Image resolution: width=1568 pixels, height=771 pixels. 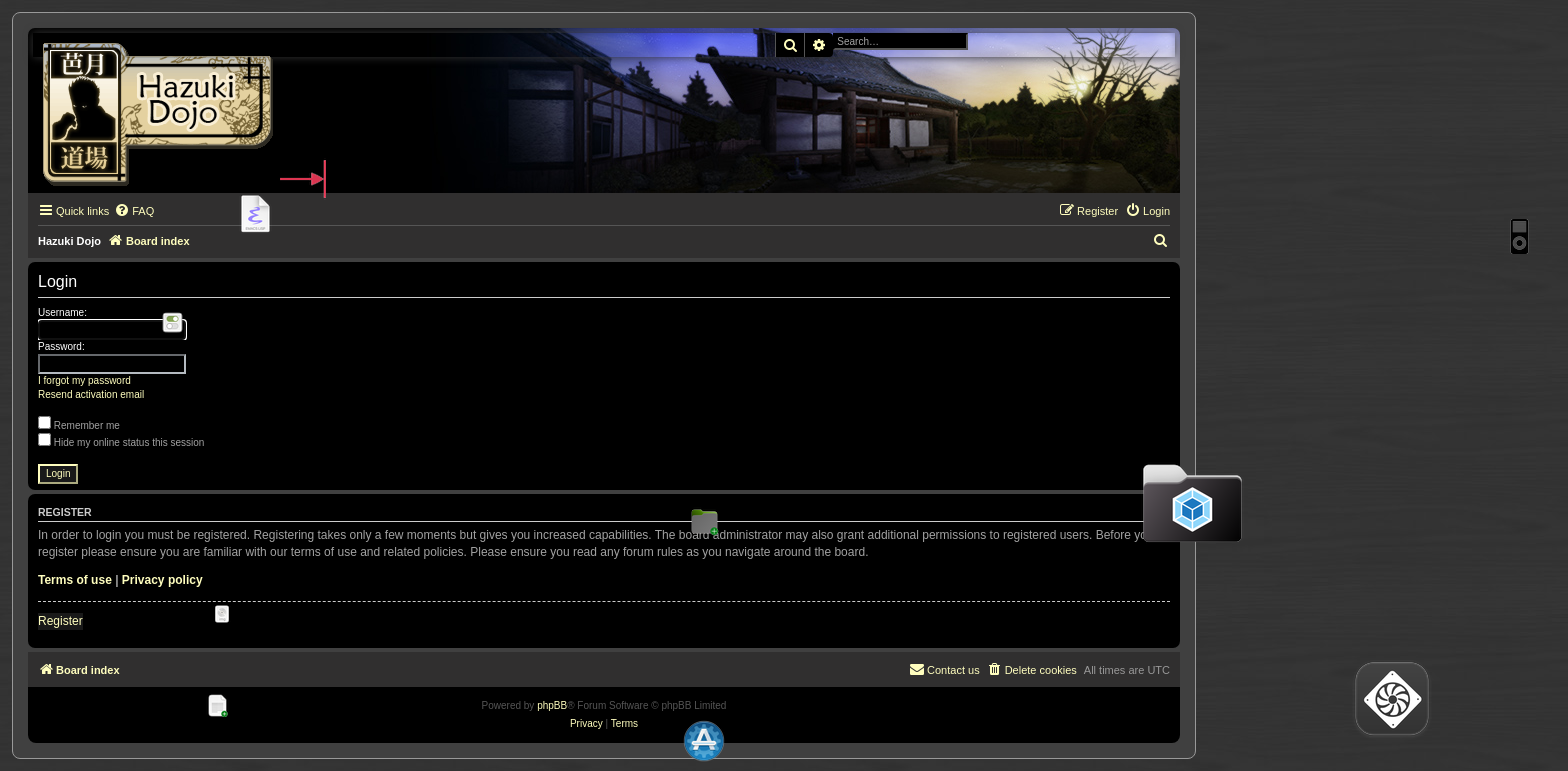 What do you see at coordinates (222, 614) in the screenshot?
I see `raw disk image file type indicator` at bounding box center [222, 614].